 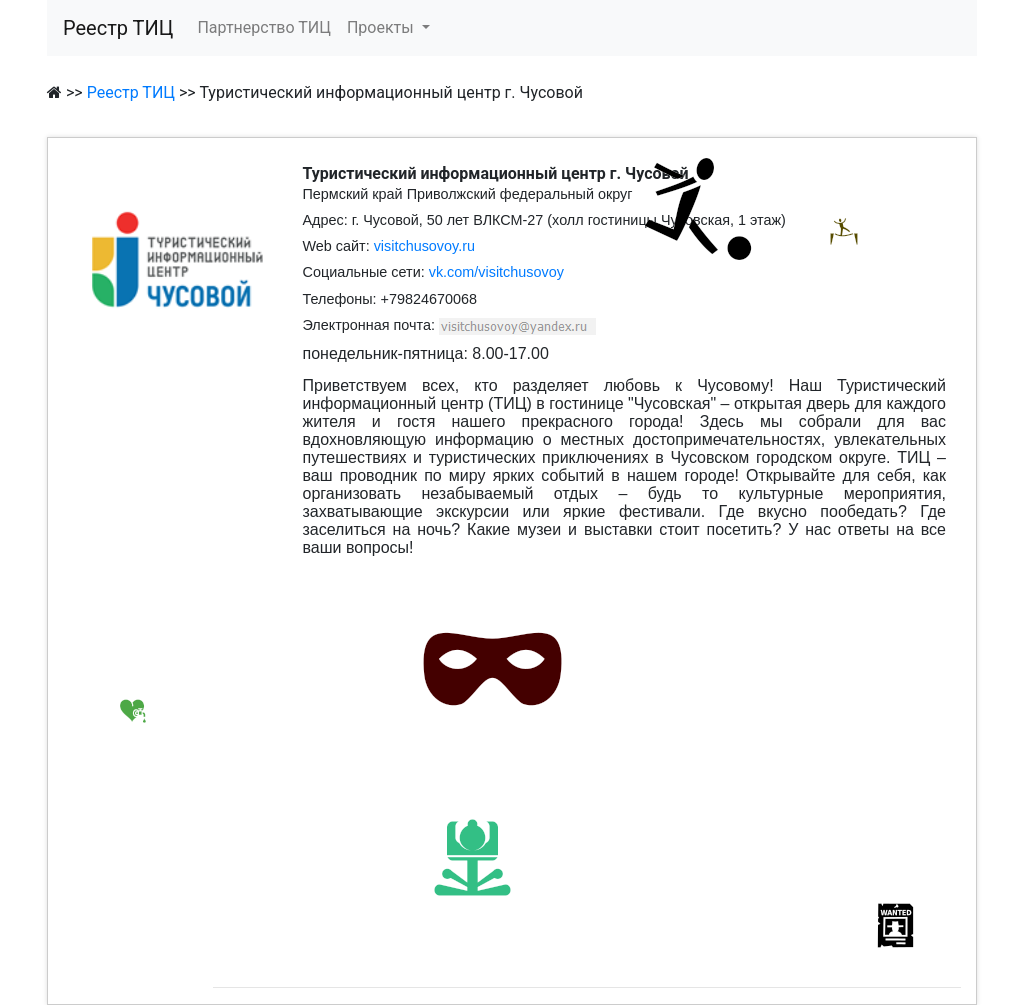 What do you see at coordinates (698, 209) in the screenshot?
I see `access soccer or football games` at bounding box center [698, 209].